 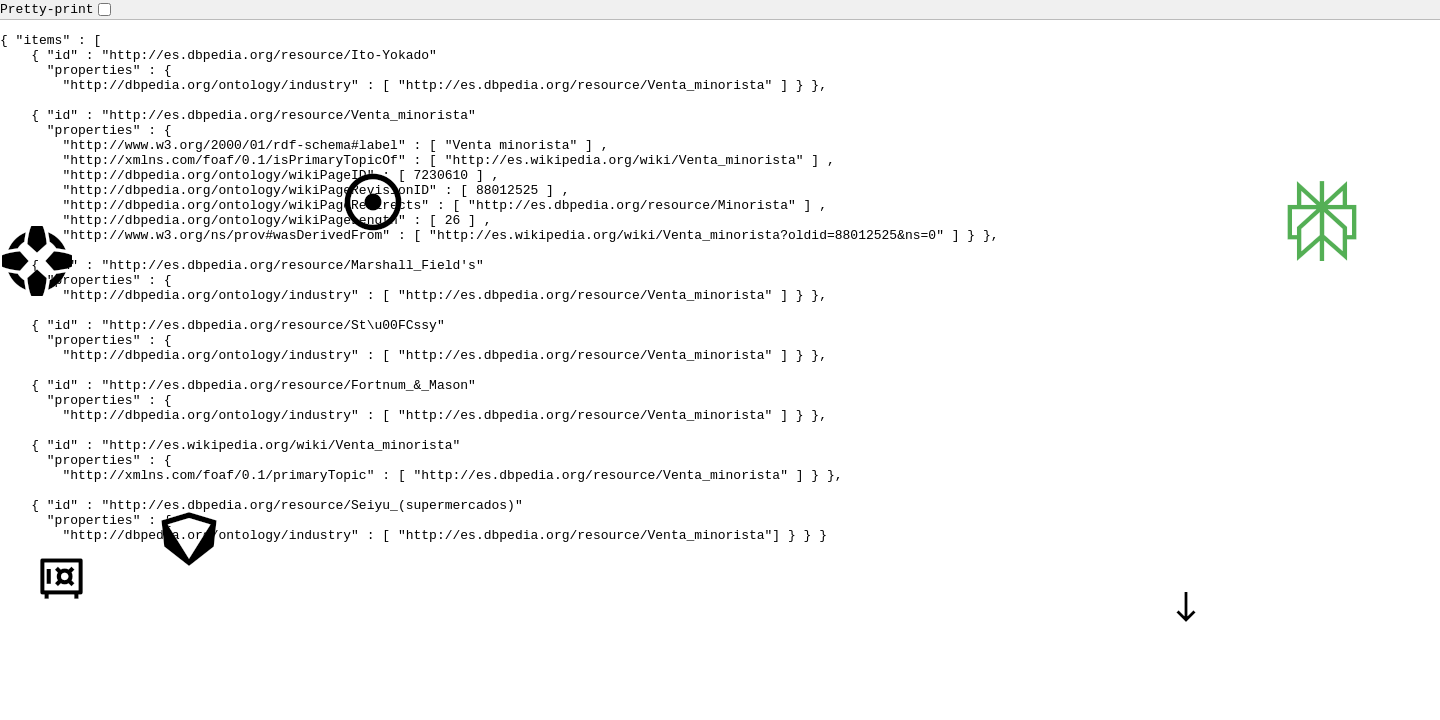 I want to click on openbase logo, so click(x=189, y=537).